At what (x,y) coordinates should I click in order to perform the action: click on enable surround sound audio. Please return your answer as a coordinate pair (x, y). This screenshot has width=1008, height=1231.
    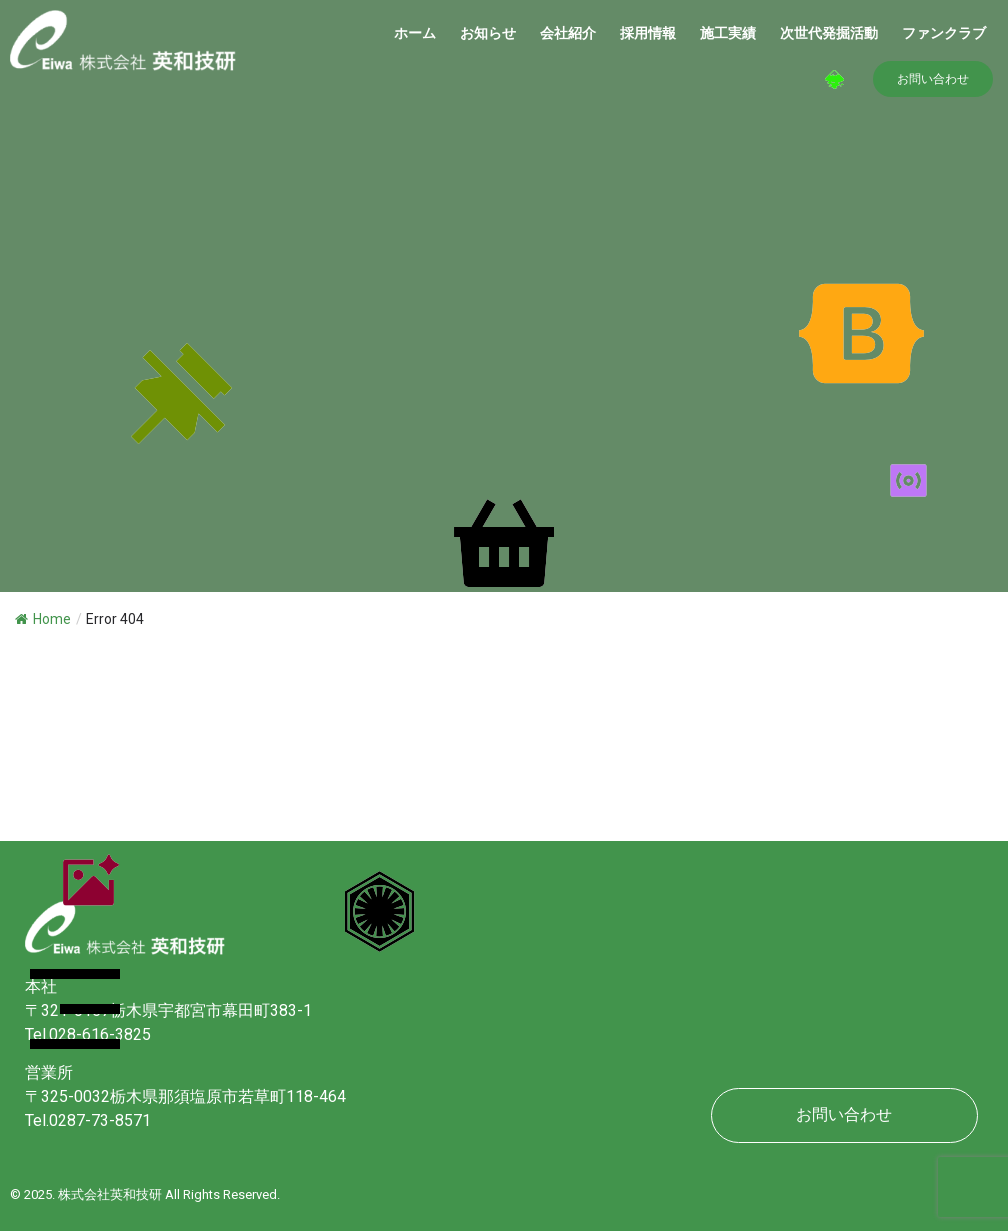
    Looking at the image, I should click on (908, 480).